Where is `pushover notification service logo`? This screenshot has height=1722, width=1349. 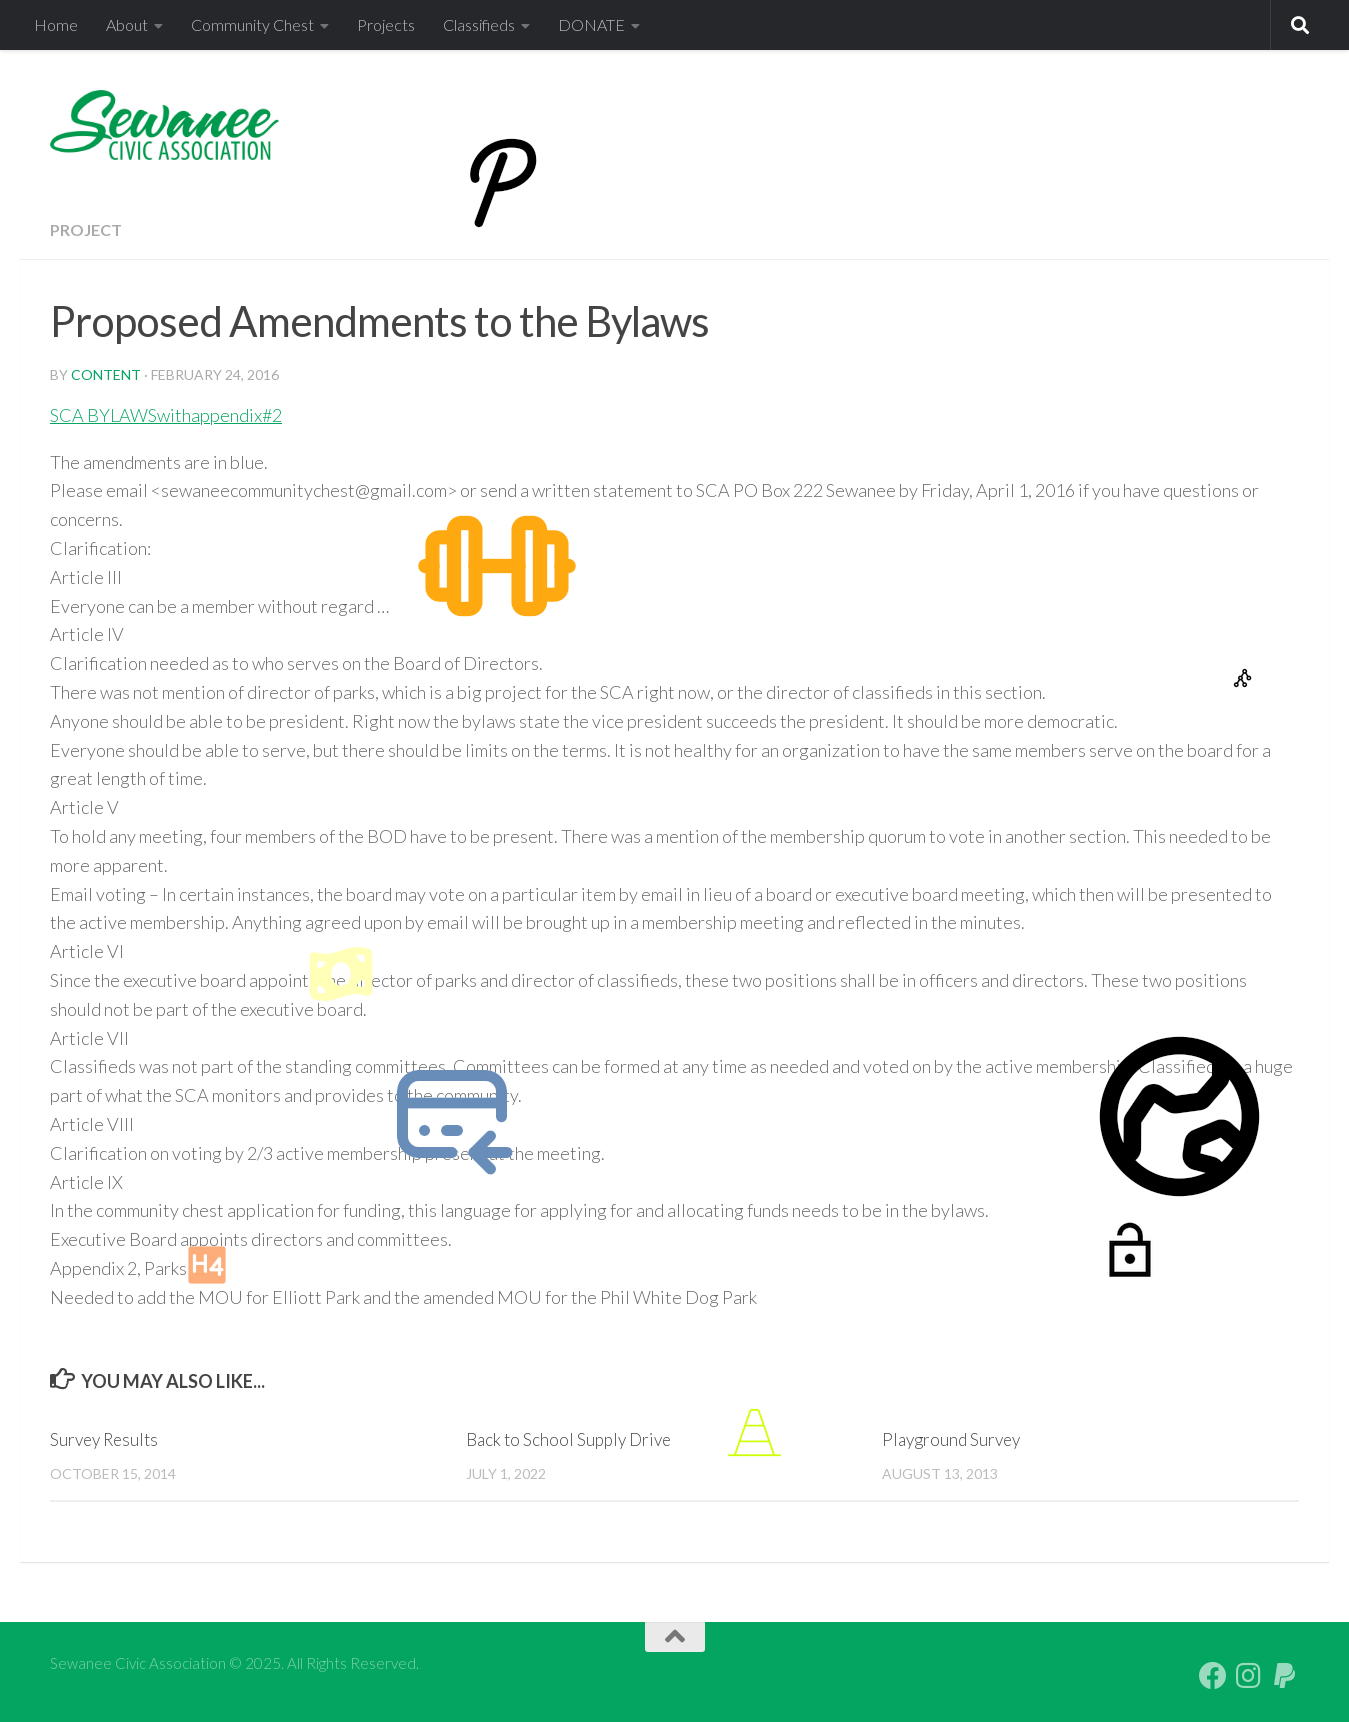
pushover notification service logo is located at coordinates (501, 183).